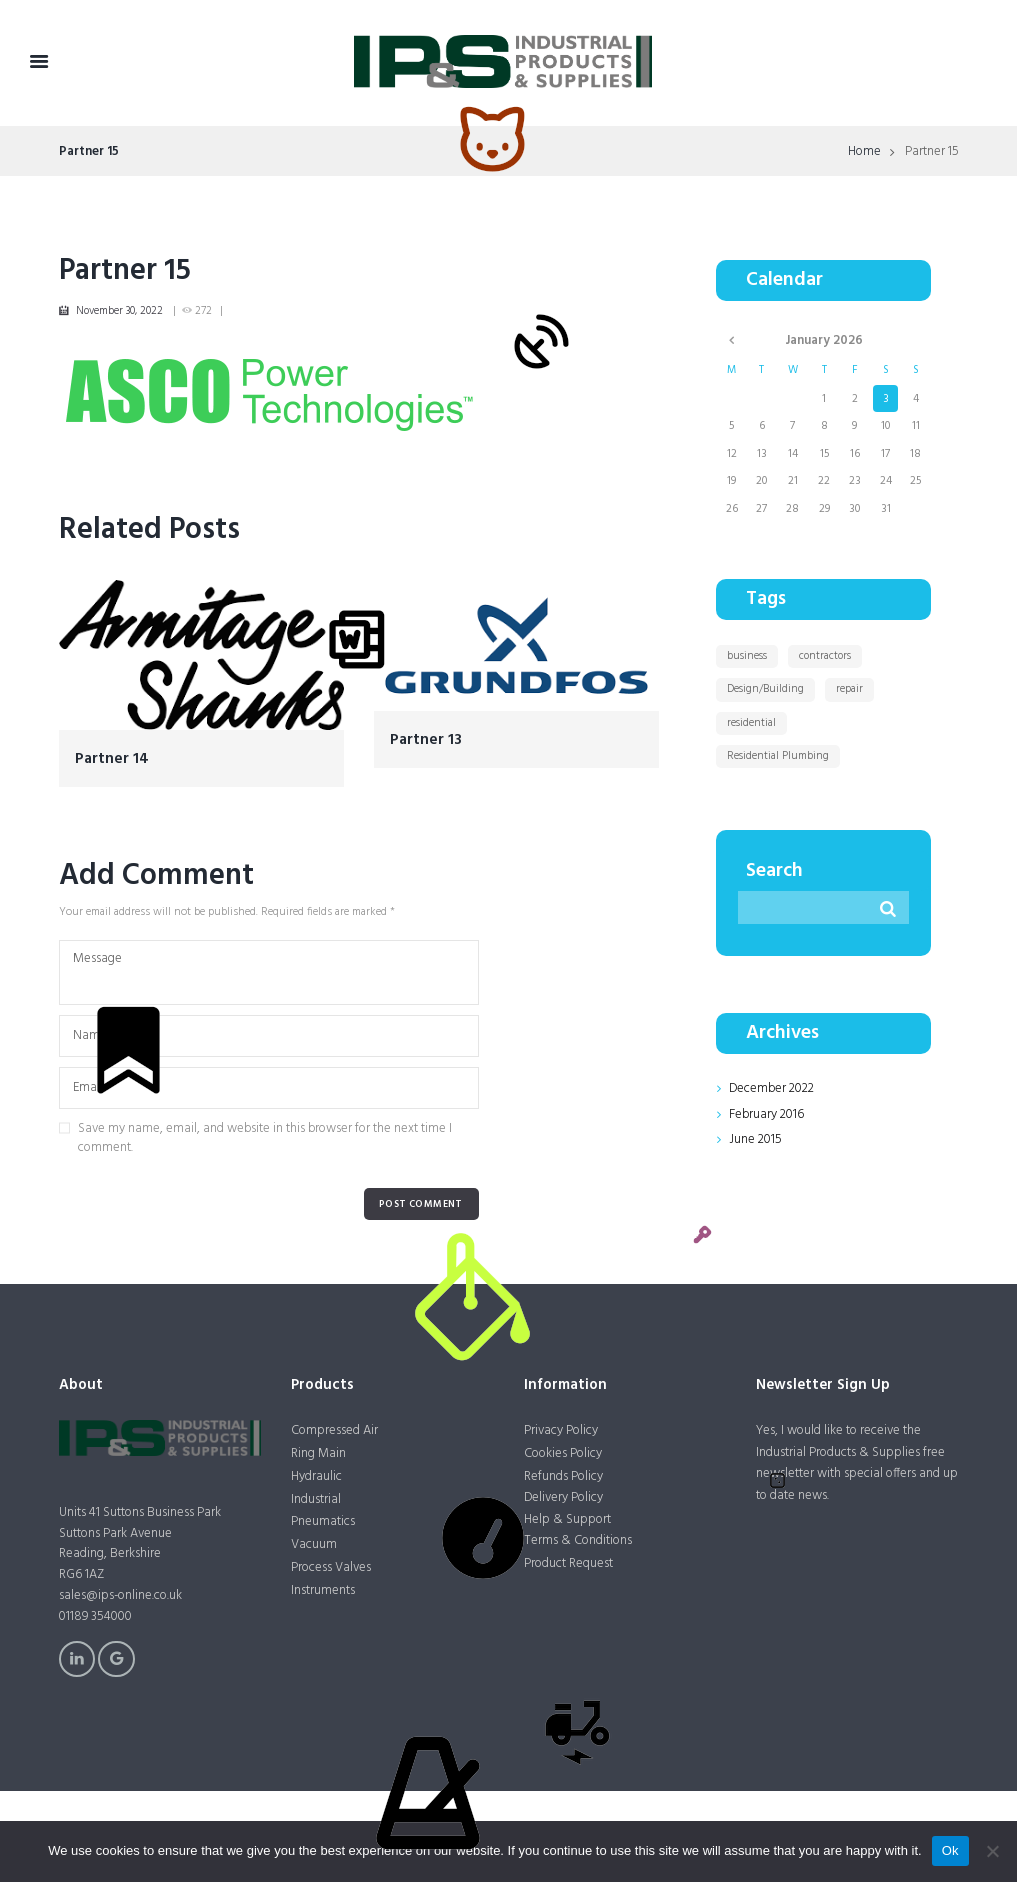 The image size is (1017, 1882). Describe the element at coordinates (359, 639) in the screenshot. I see `open Microsoft Word` at that location.